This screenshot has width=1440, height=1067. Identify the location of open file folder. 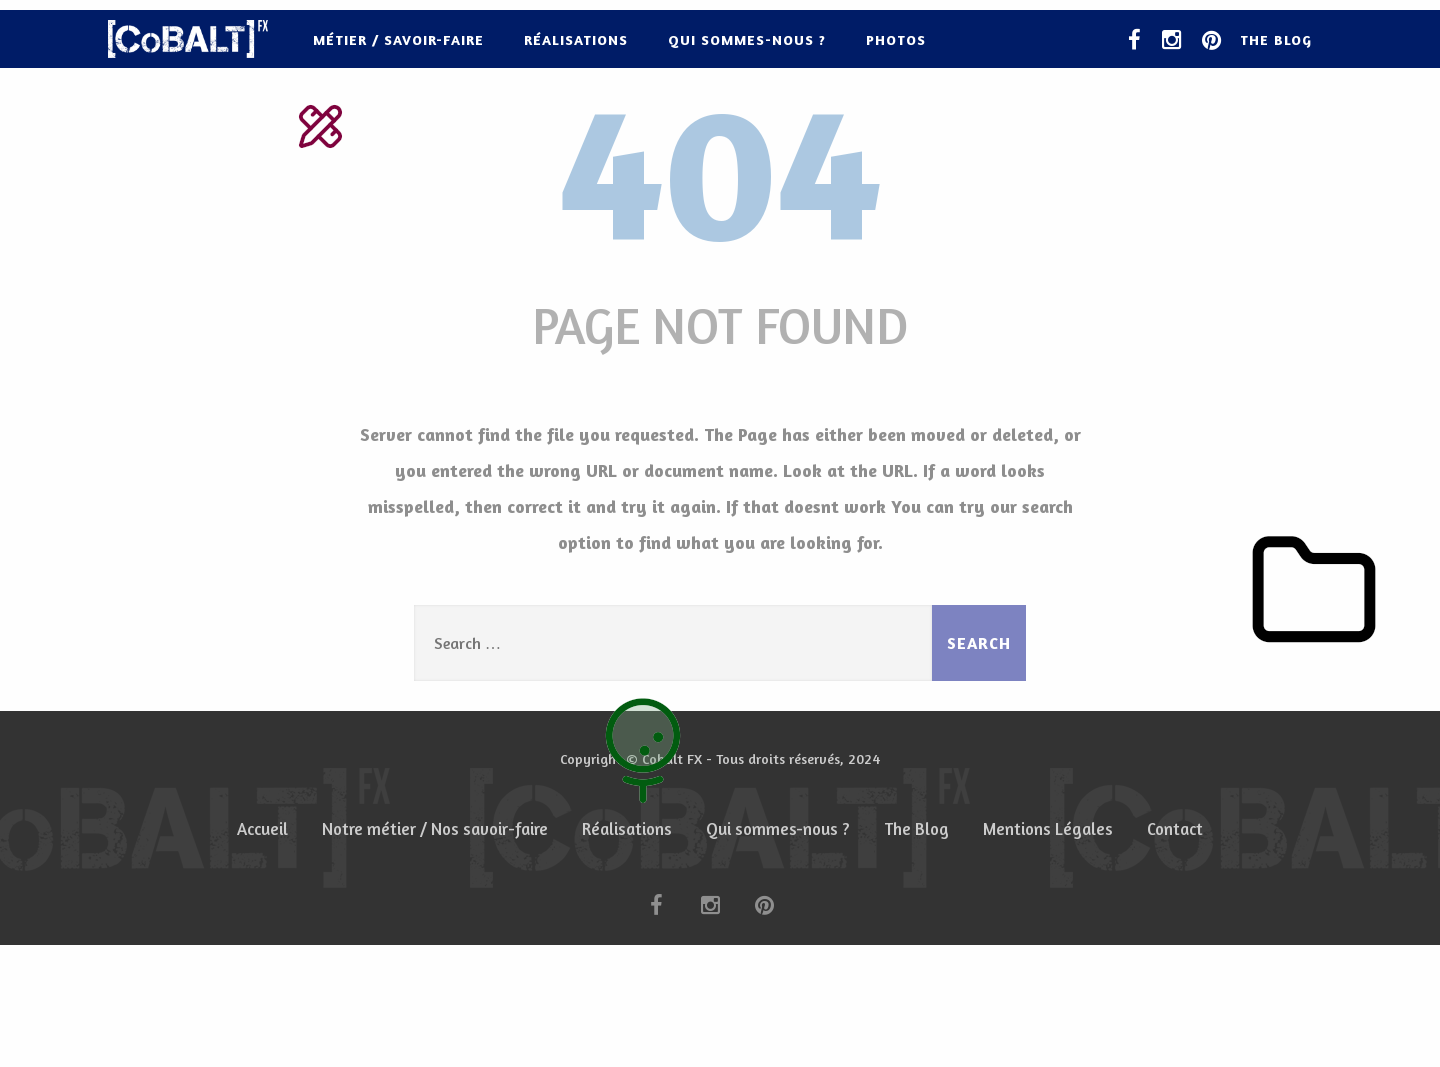
(1314, 592).